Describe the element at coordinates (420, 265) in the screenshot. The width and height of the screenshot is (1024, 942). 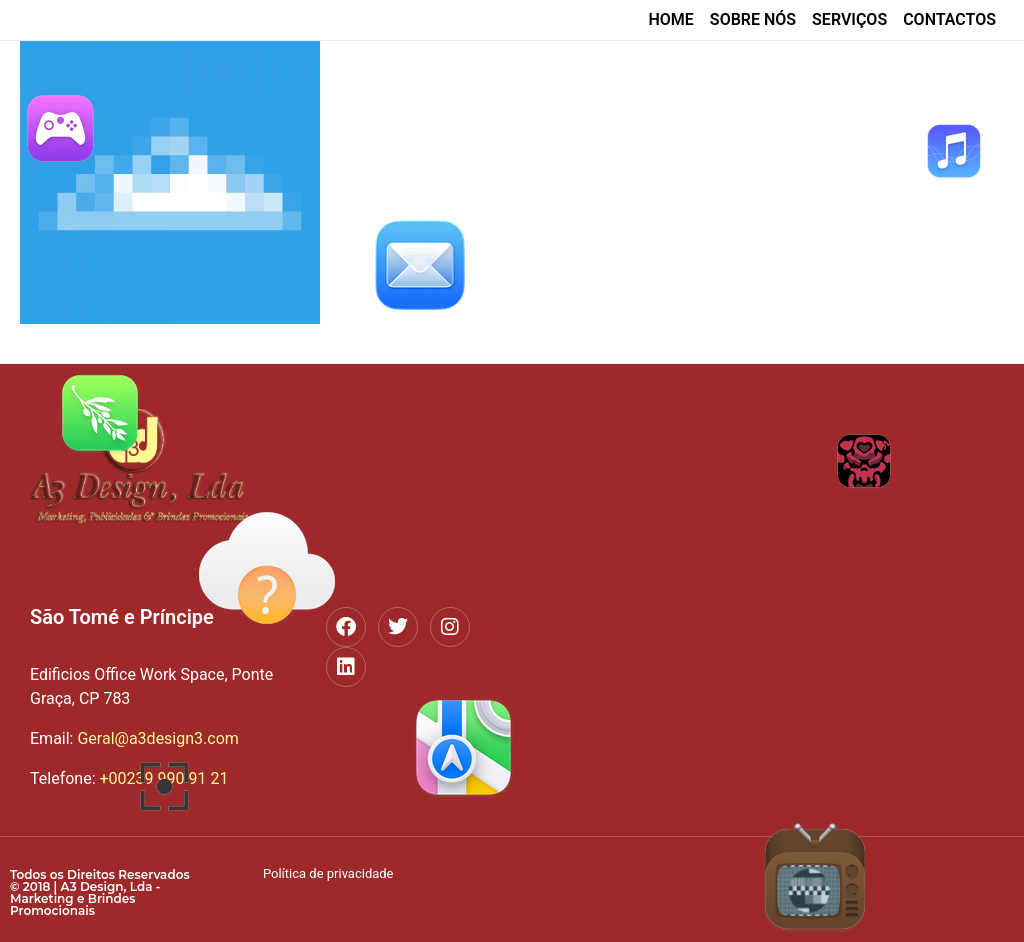
I see `open the Mail app` at that location.